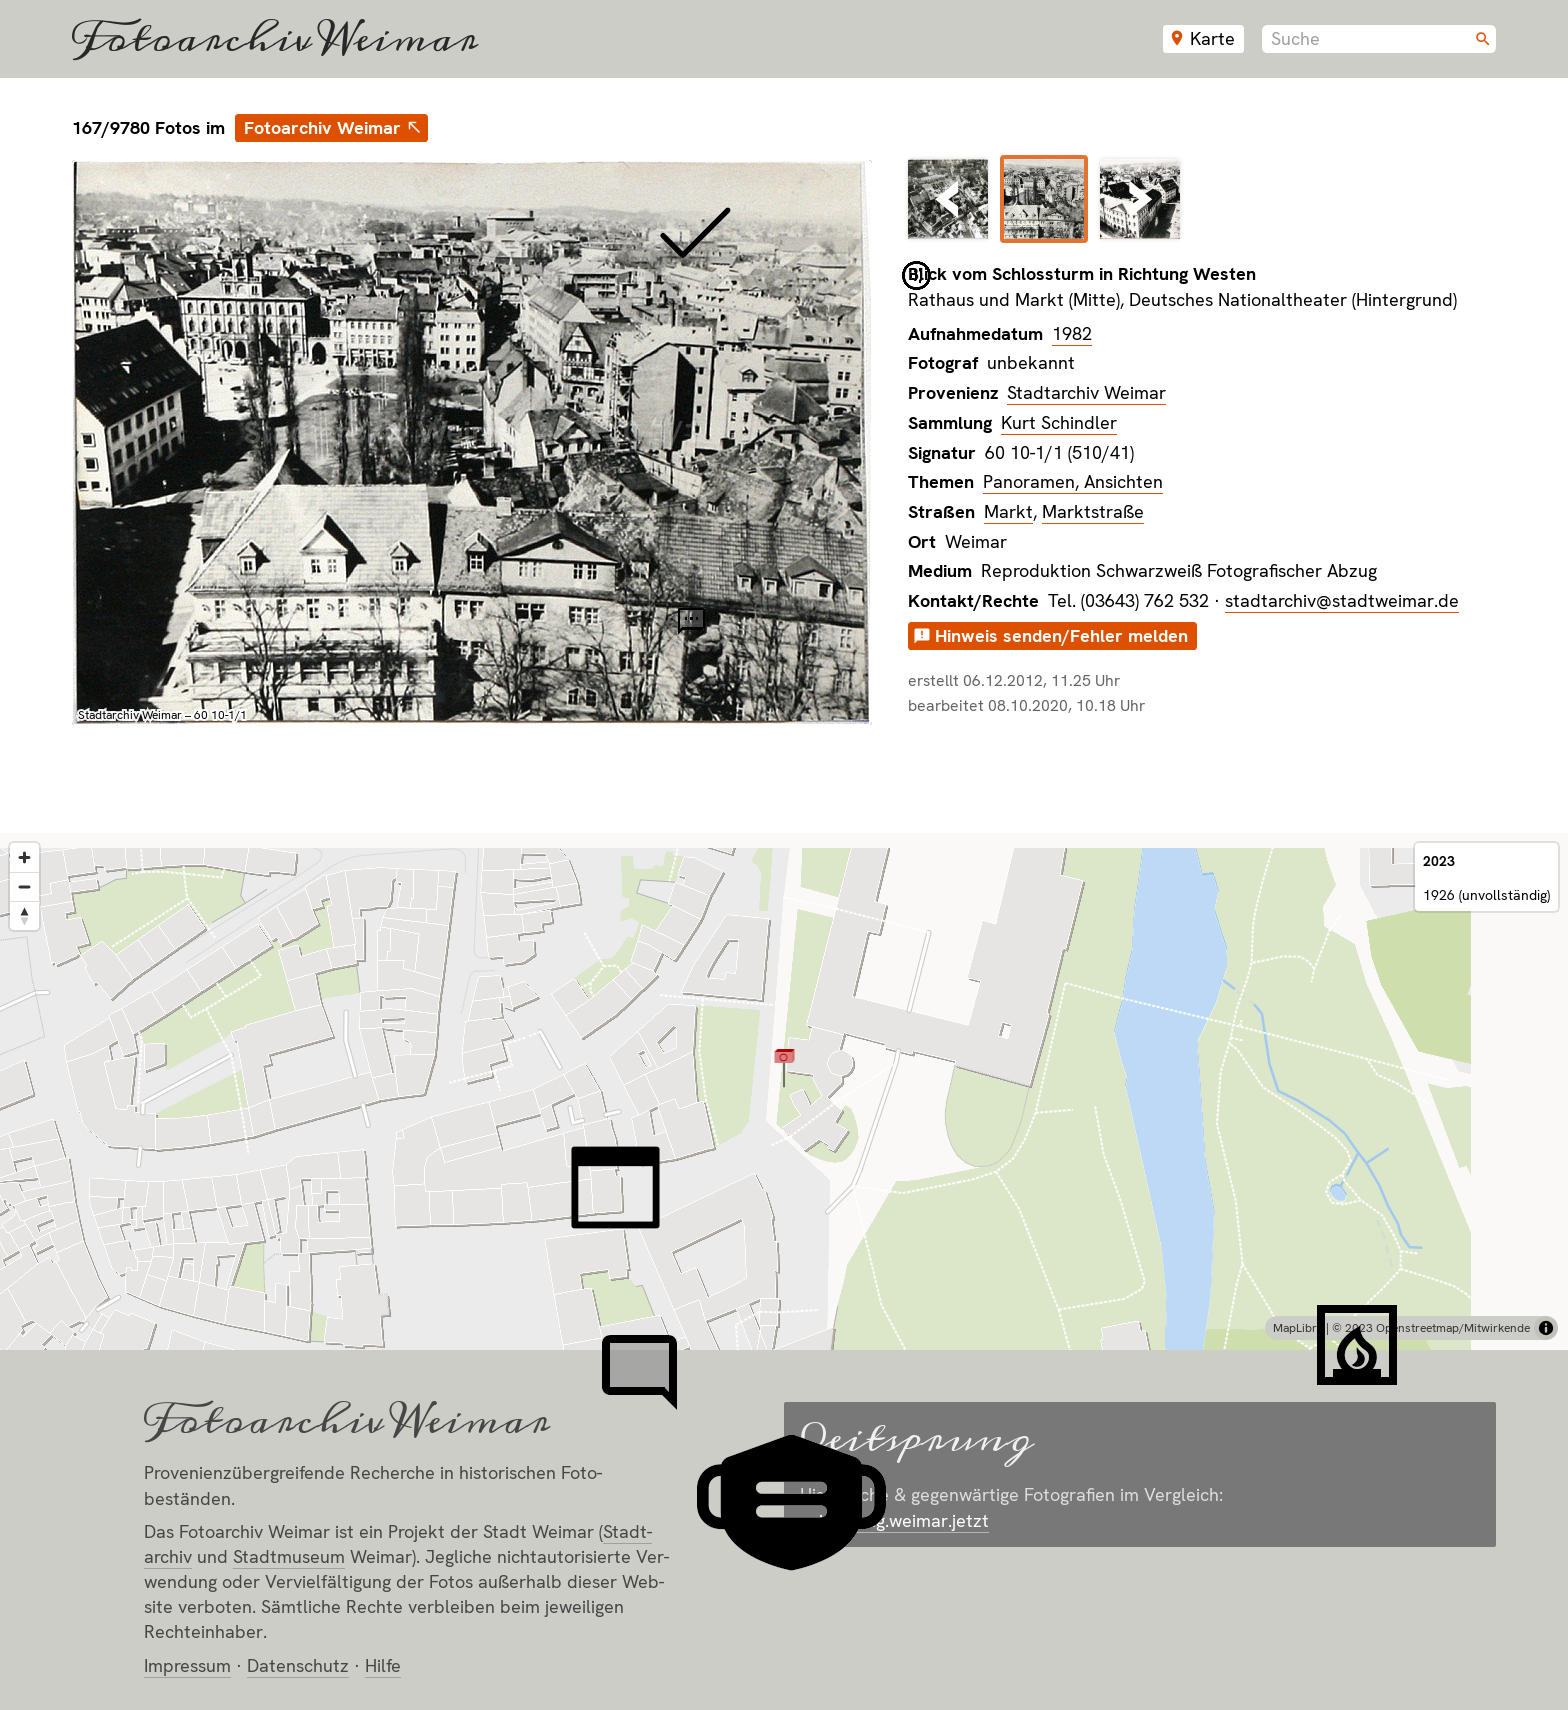 The image size is (1568, 1710). I want to click on open comments or discussion, so click(639, 1372).